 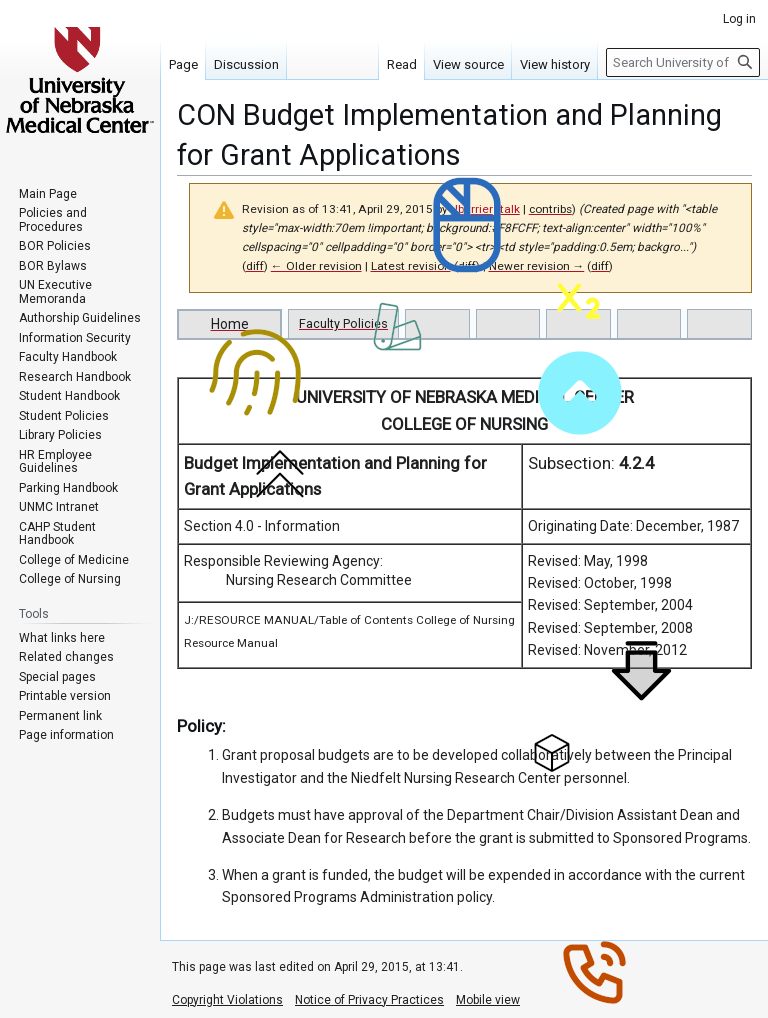 What do you see at coordinates (580, 393) in the screenshot?
I see `scroll to top of page` at bounding box center [580, 393].